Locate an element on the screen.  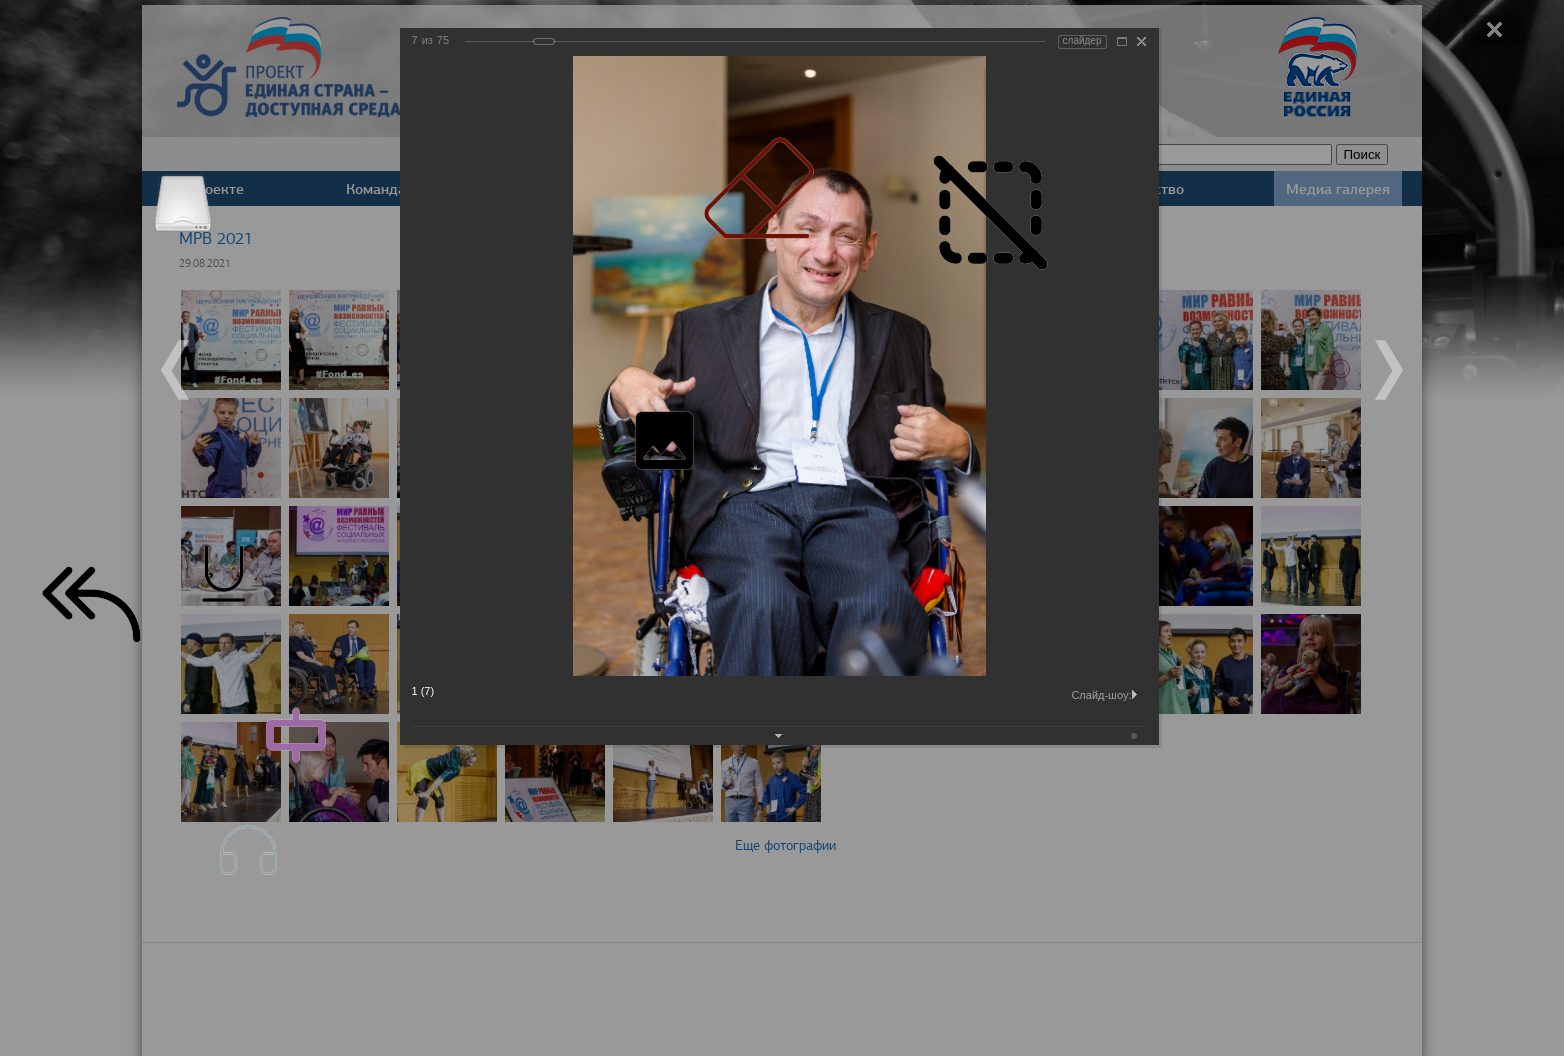
access scanner device settings is located at coordinates (183, 204).